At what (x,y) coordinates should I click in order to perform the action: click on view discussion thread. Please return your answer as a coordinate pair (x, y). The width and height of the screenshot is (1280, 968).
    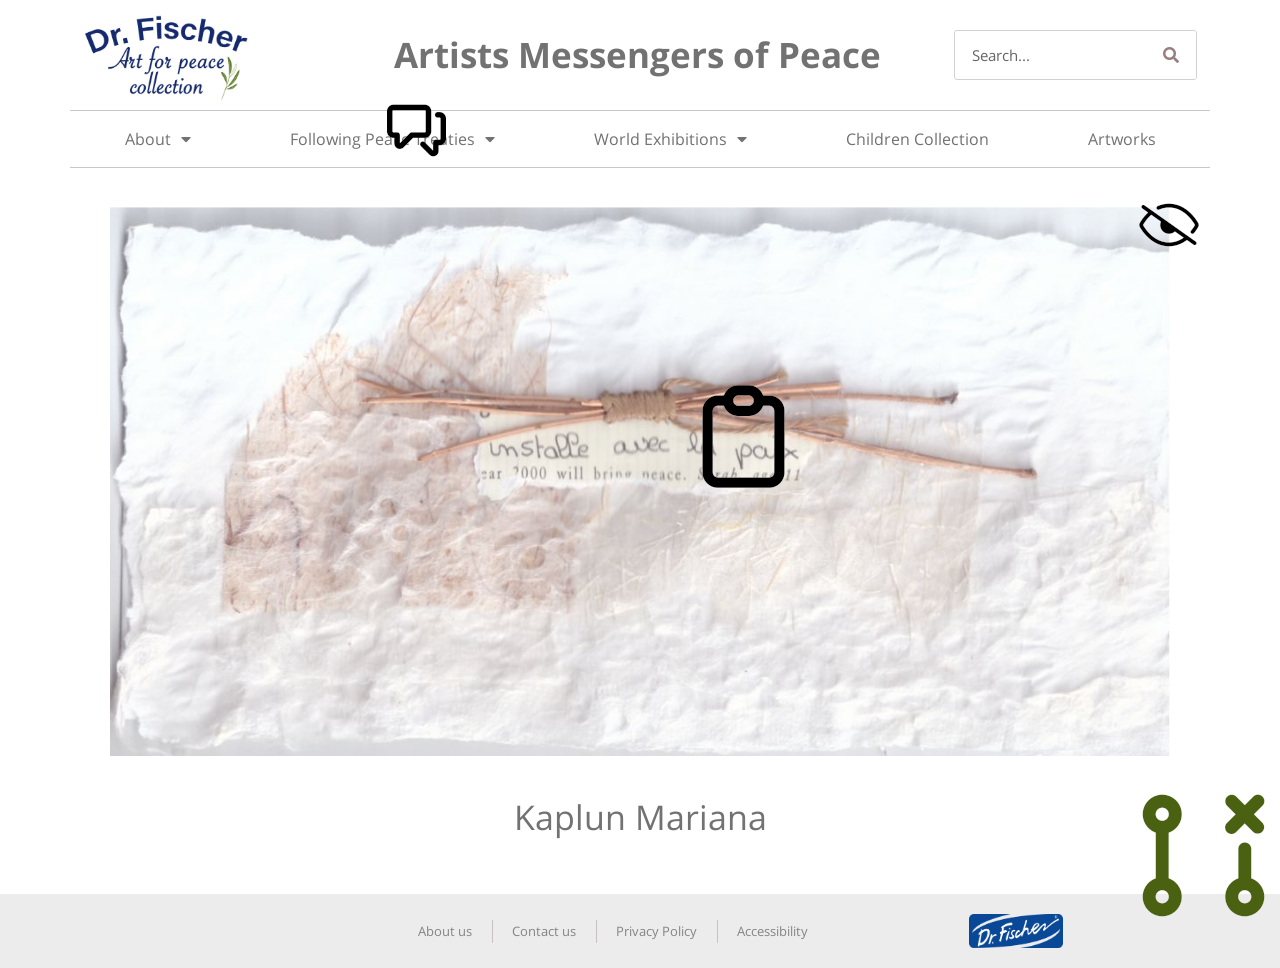
    Looking at the image, I should click on (416, 130).